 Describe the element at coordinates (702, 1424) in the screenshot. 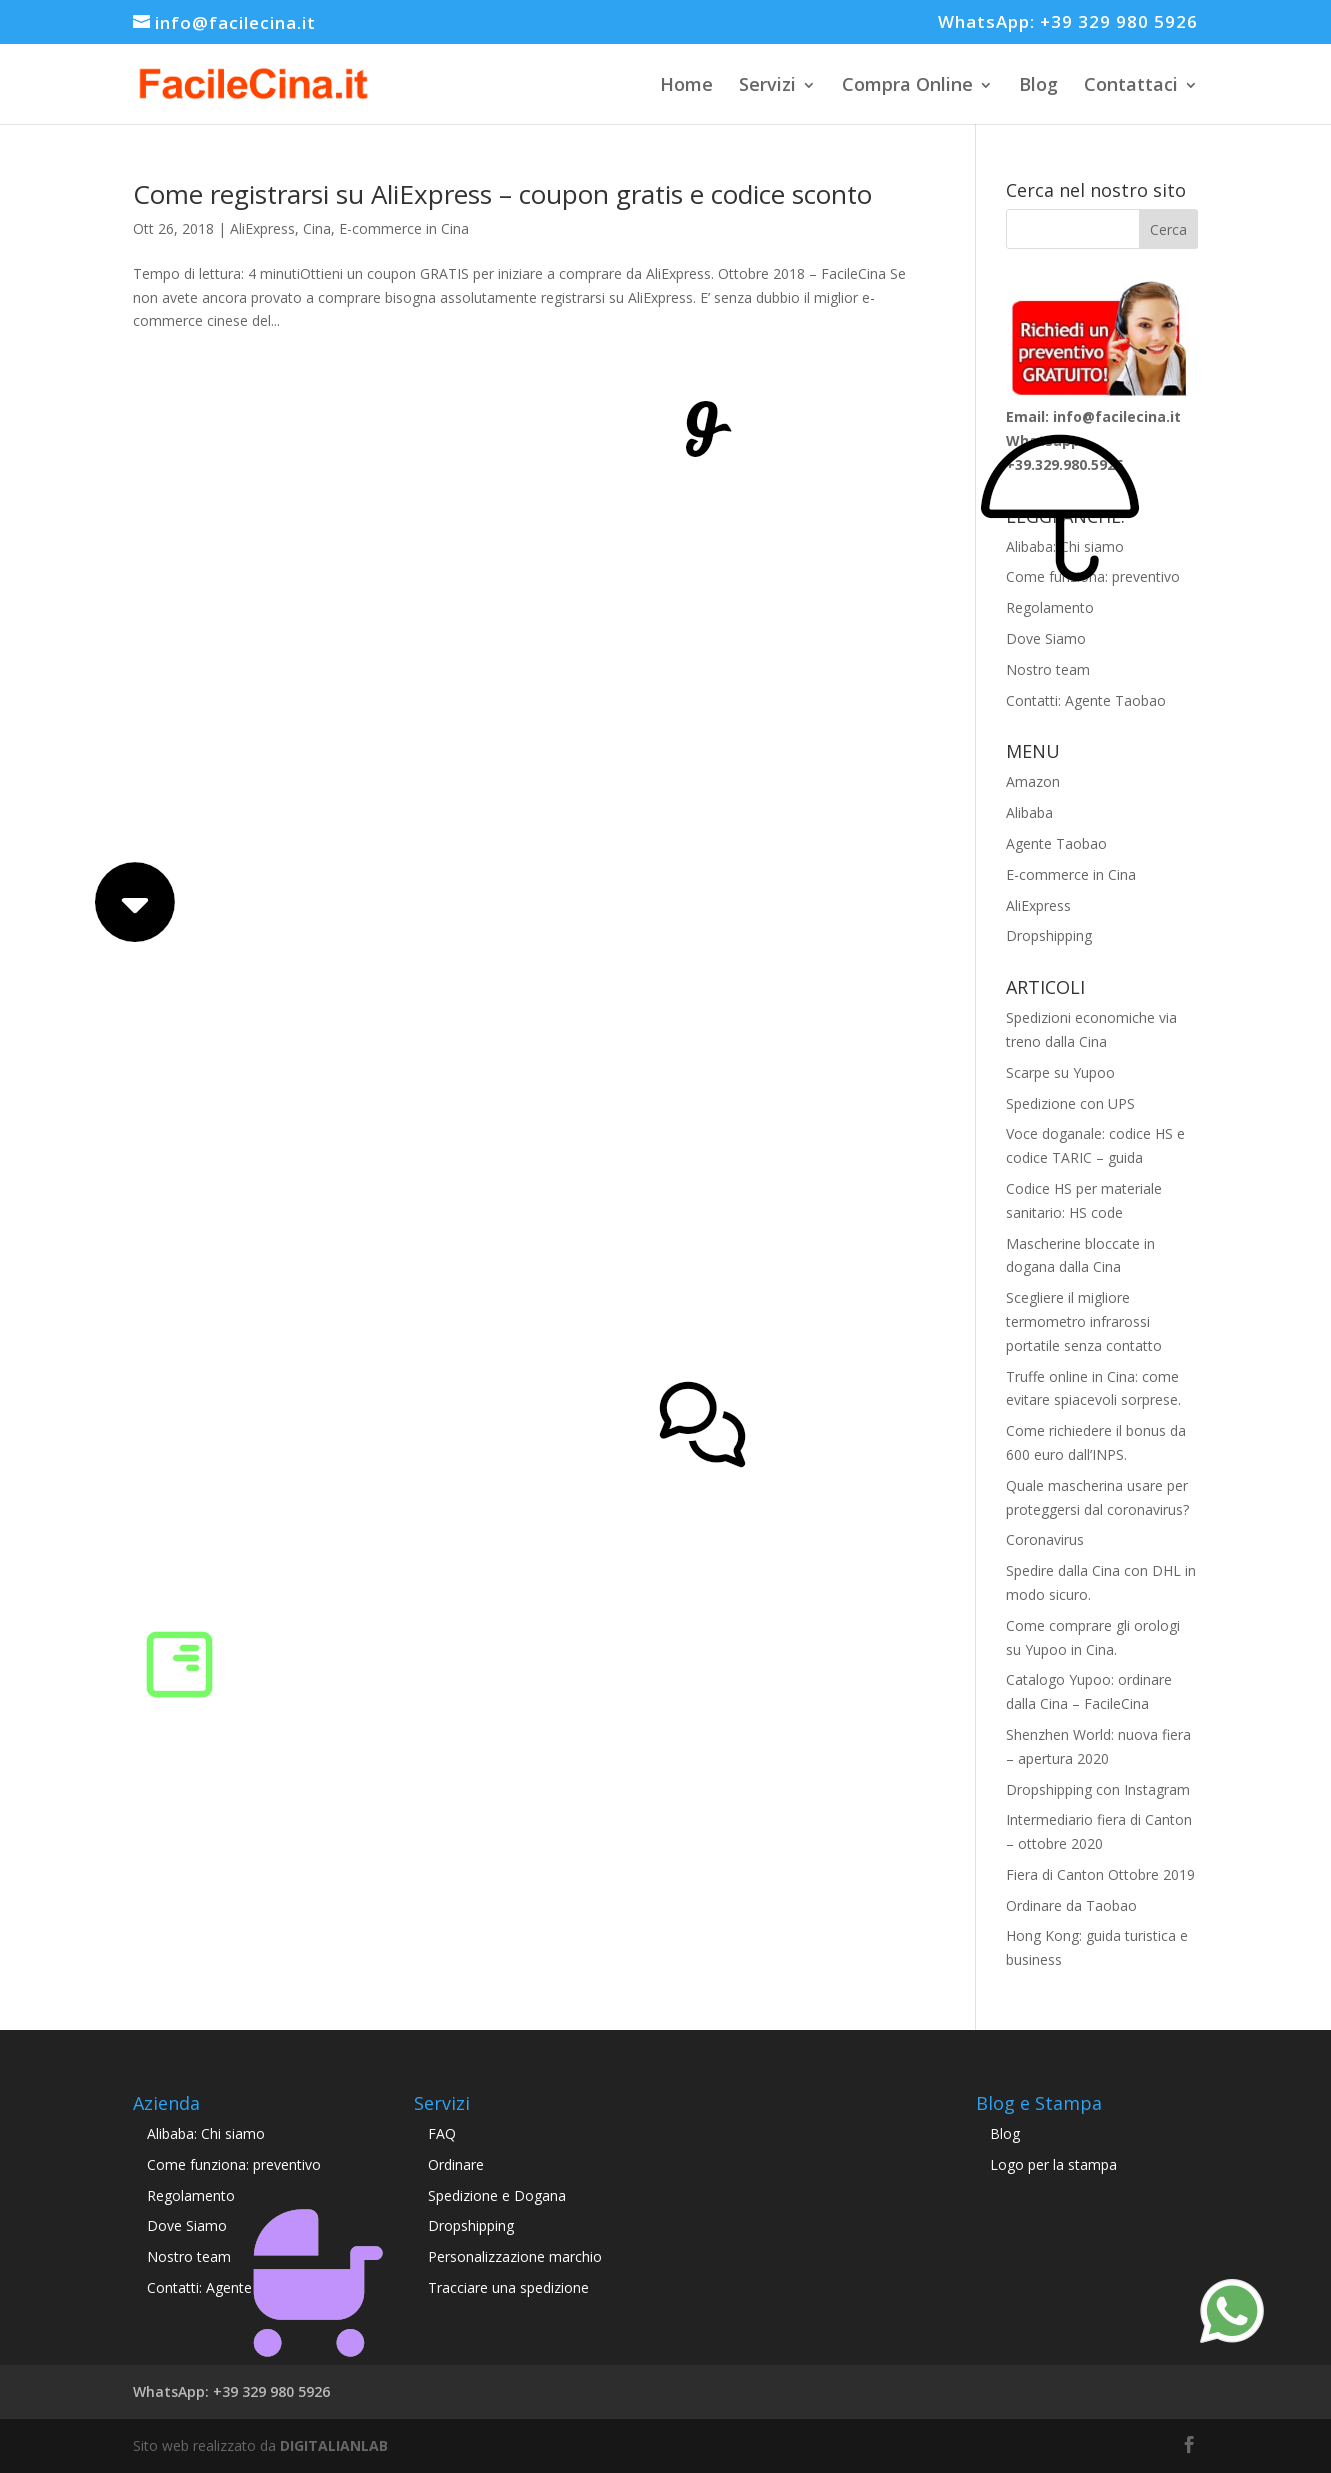

I see `open chat or messaging` at that location.